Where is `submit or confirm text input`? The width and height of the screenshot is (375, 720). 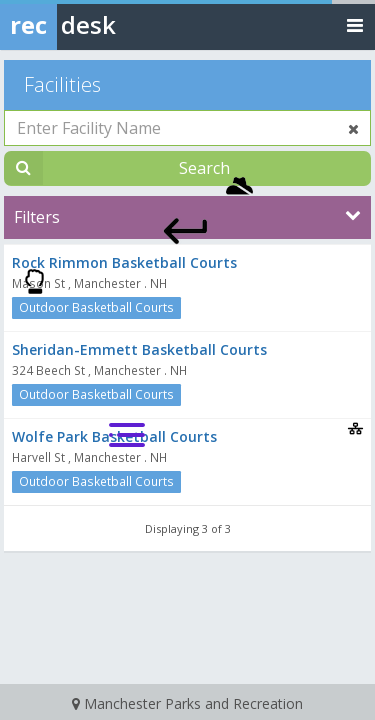
submit or confirm text input is located at coordinates (186, 231).